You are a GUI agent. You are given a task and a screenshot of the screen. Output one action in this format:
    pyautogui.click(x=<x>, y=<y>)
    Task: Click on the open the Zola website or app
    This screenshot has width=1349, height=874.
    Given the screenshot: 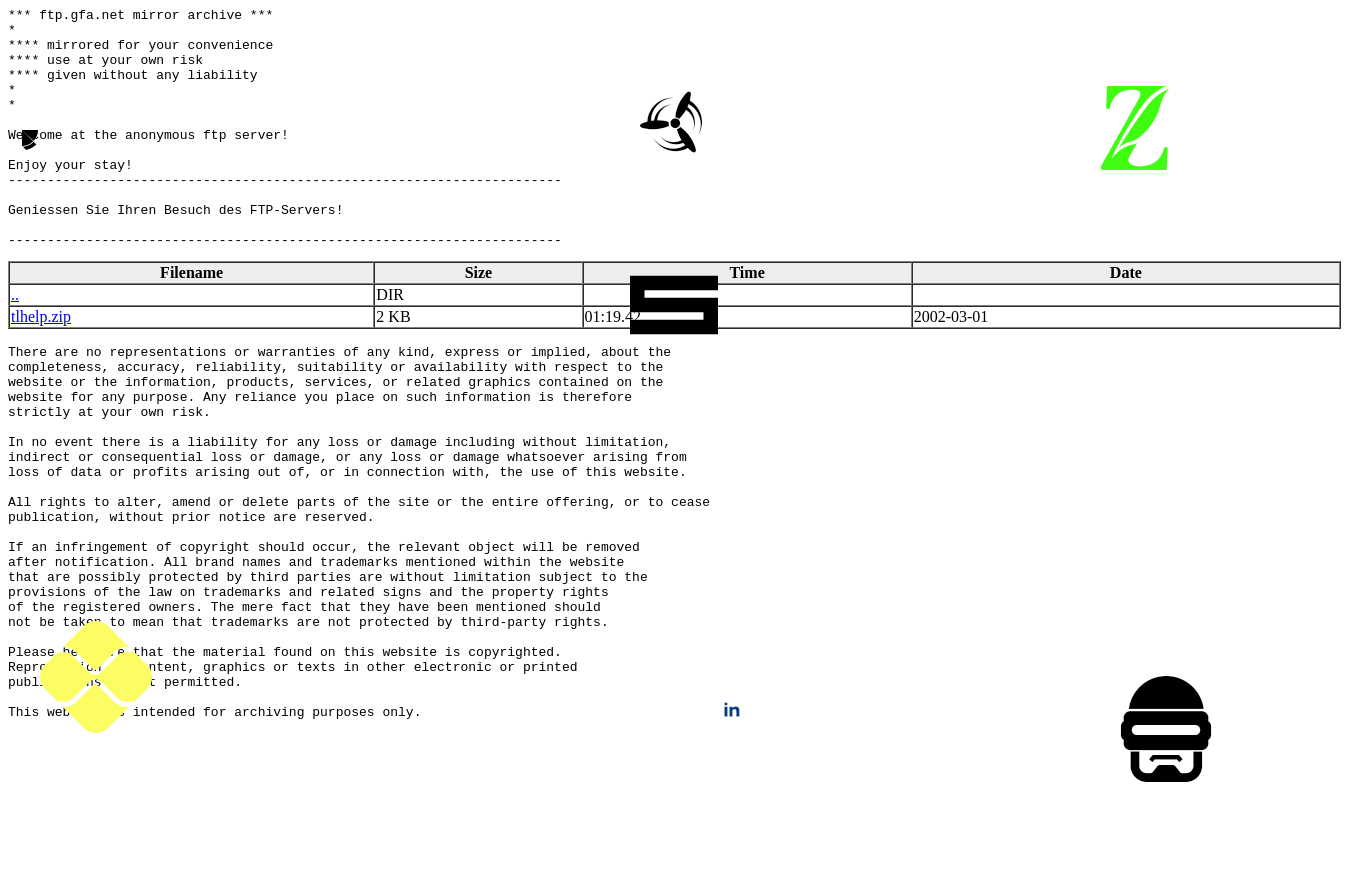 What is the action you would take?
    pyautogui.click(x=1135, y=128)
    